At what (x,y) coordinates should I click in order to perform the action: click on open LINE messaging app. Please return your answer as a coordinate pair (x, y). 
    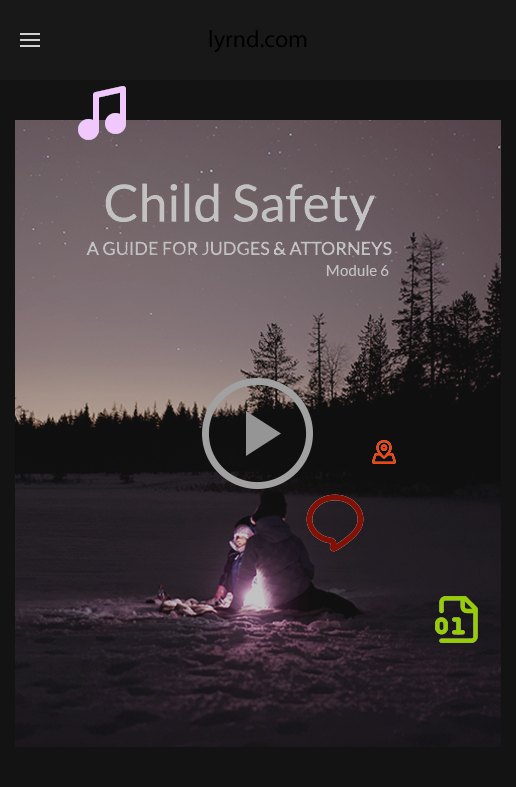
    Looking at the image, I should click on (335, 523).